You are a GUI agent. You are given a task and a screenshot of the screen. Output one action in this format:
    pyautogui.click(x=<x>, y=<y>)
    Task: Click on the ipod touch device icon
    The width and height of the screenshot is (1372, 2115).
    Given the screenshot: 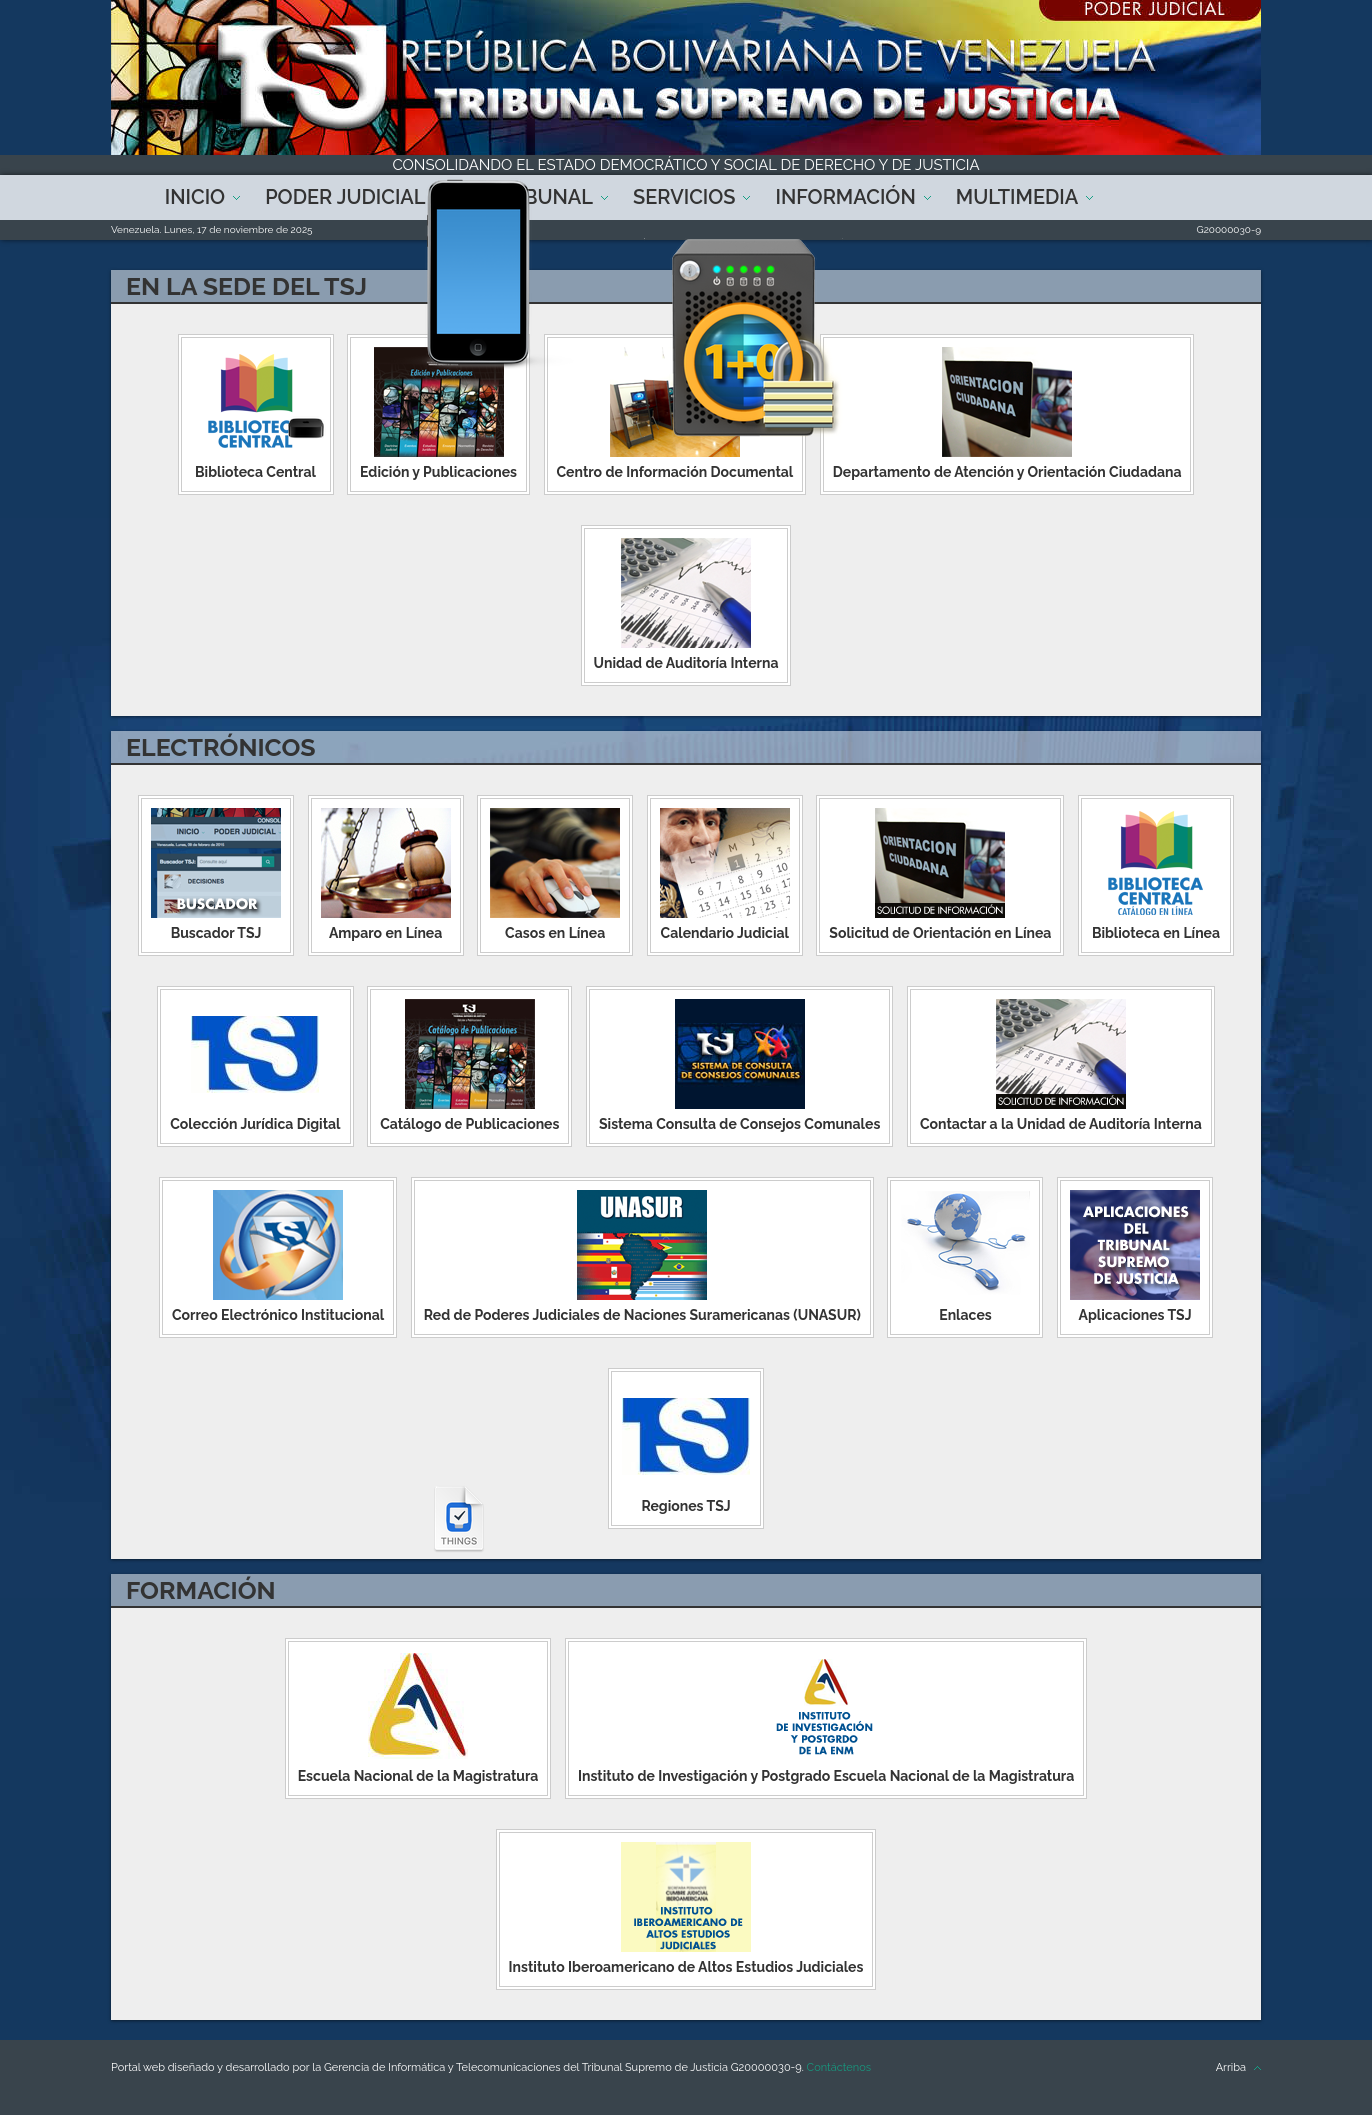 What is the action you would take?
    pyautogui.click(x=478, y=270)
    